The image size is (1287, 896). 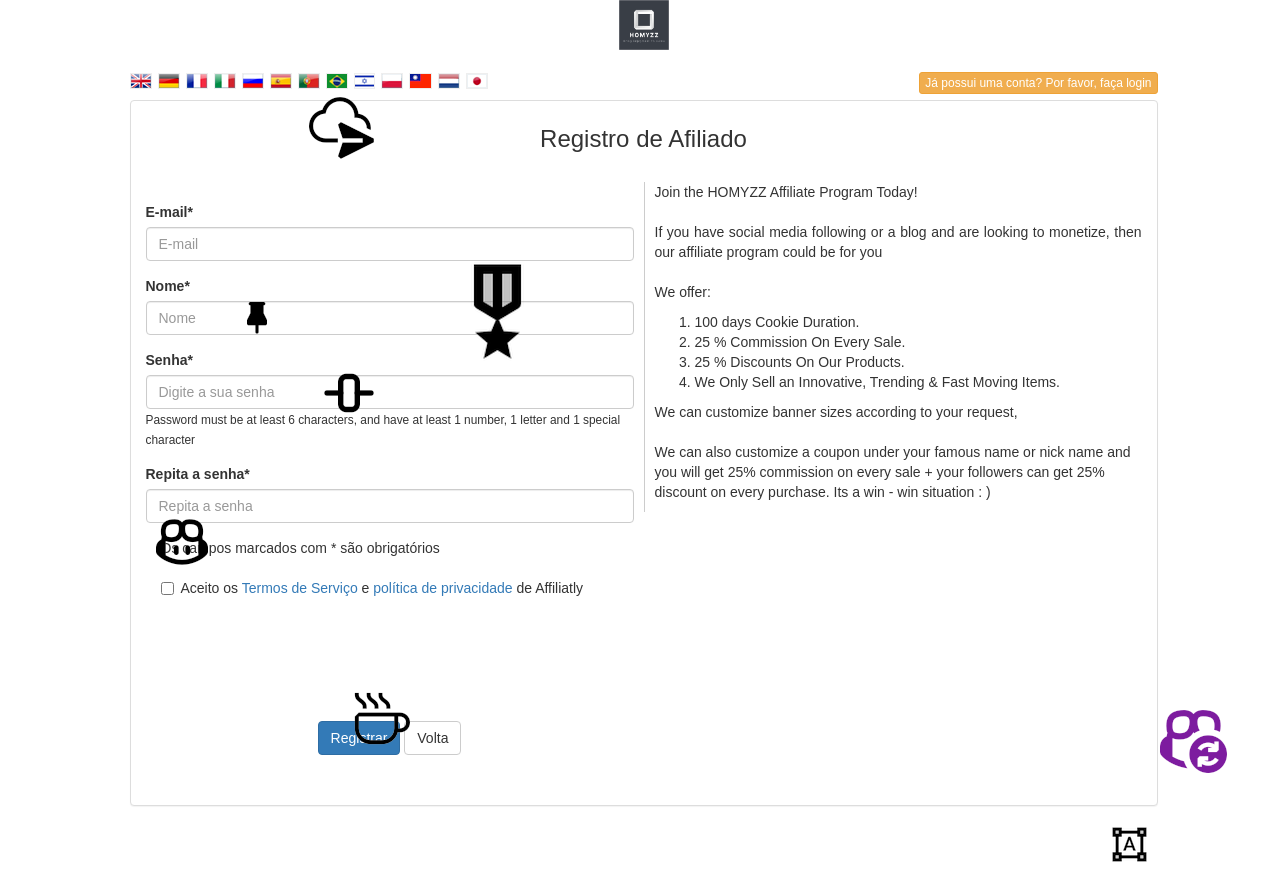 I want to click on take a coffee break or pause work, so click(x=378, y=720).